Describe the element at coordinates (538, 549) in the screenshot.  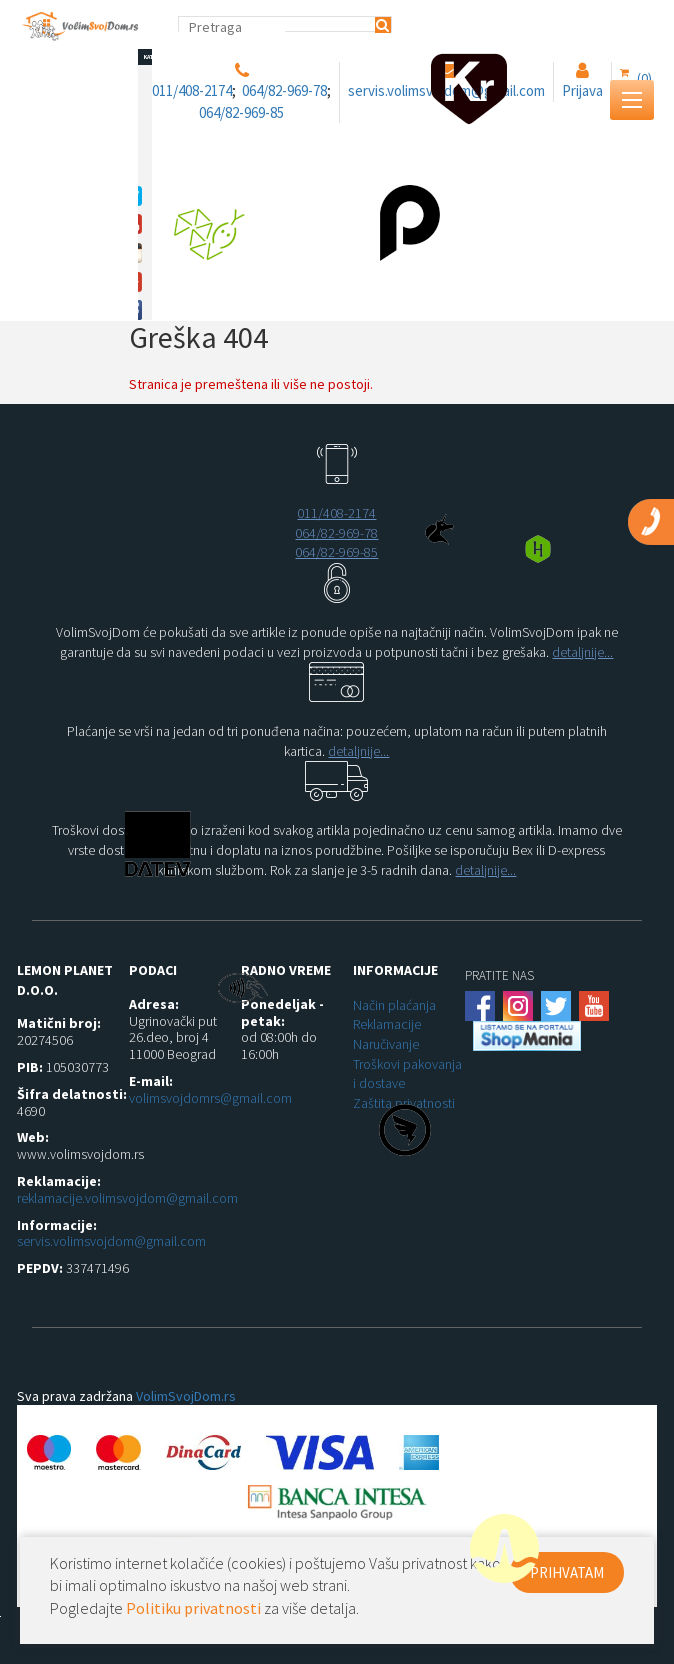
I see `hackerrank logo` at that location.